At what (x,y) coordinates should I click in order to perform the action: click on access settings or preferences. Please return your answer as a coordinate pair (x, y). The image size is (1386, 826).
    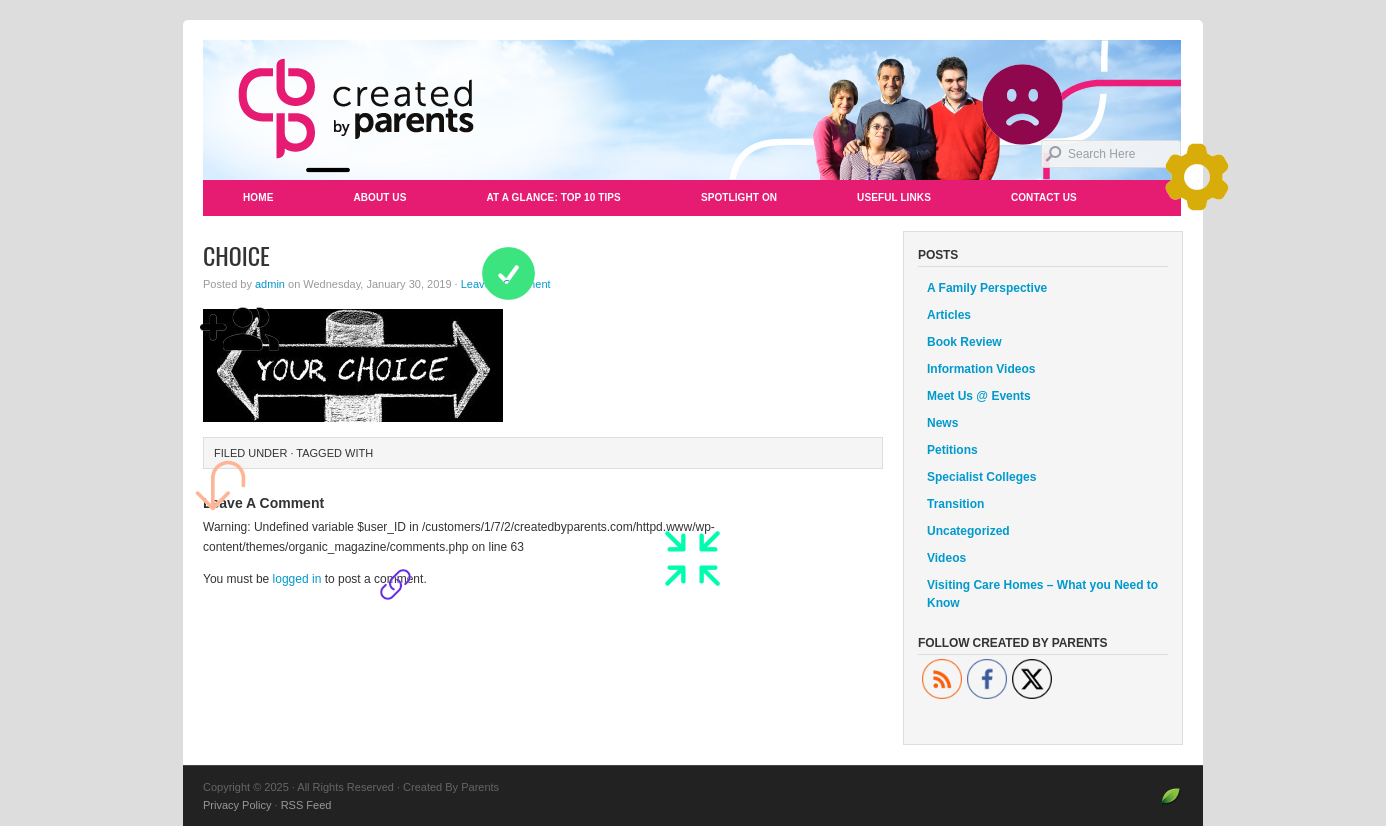
    Looking at the image, I should click on (1197, 177).